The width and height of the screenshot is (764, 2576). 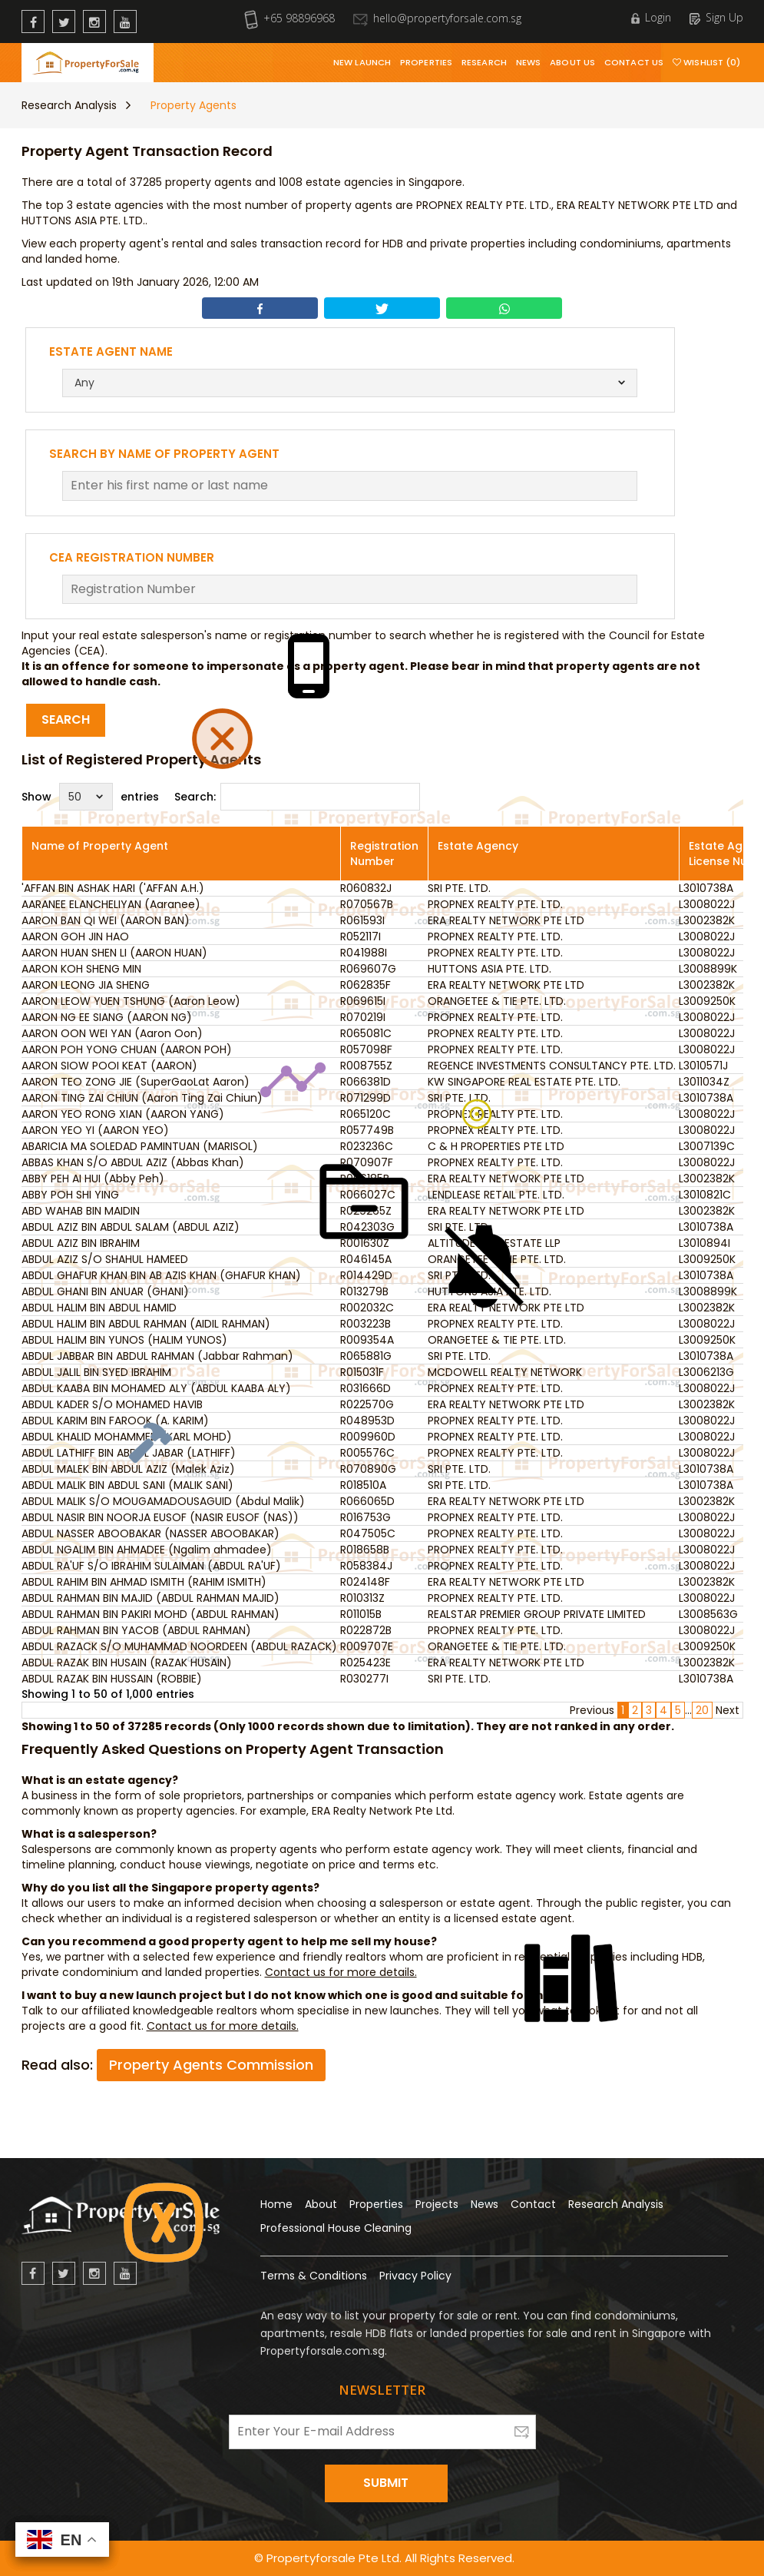 I want to click on view analytics and statistics, so click(x=293, y=1079).